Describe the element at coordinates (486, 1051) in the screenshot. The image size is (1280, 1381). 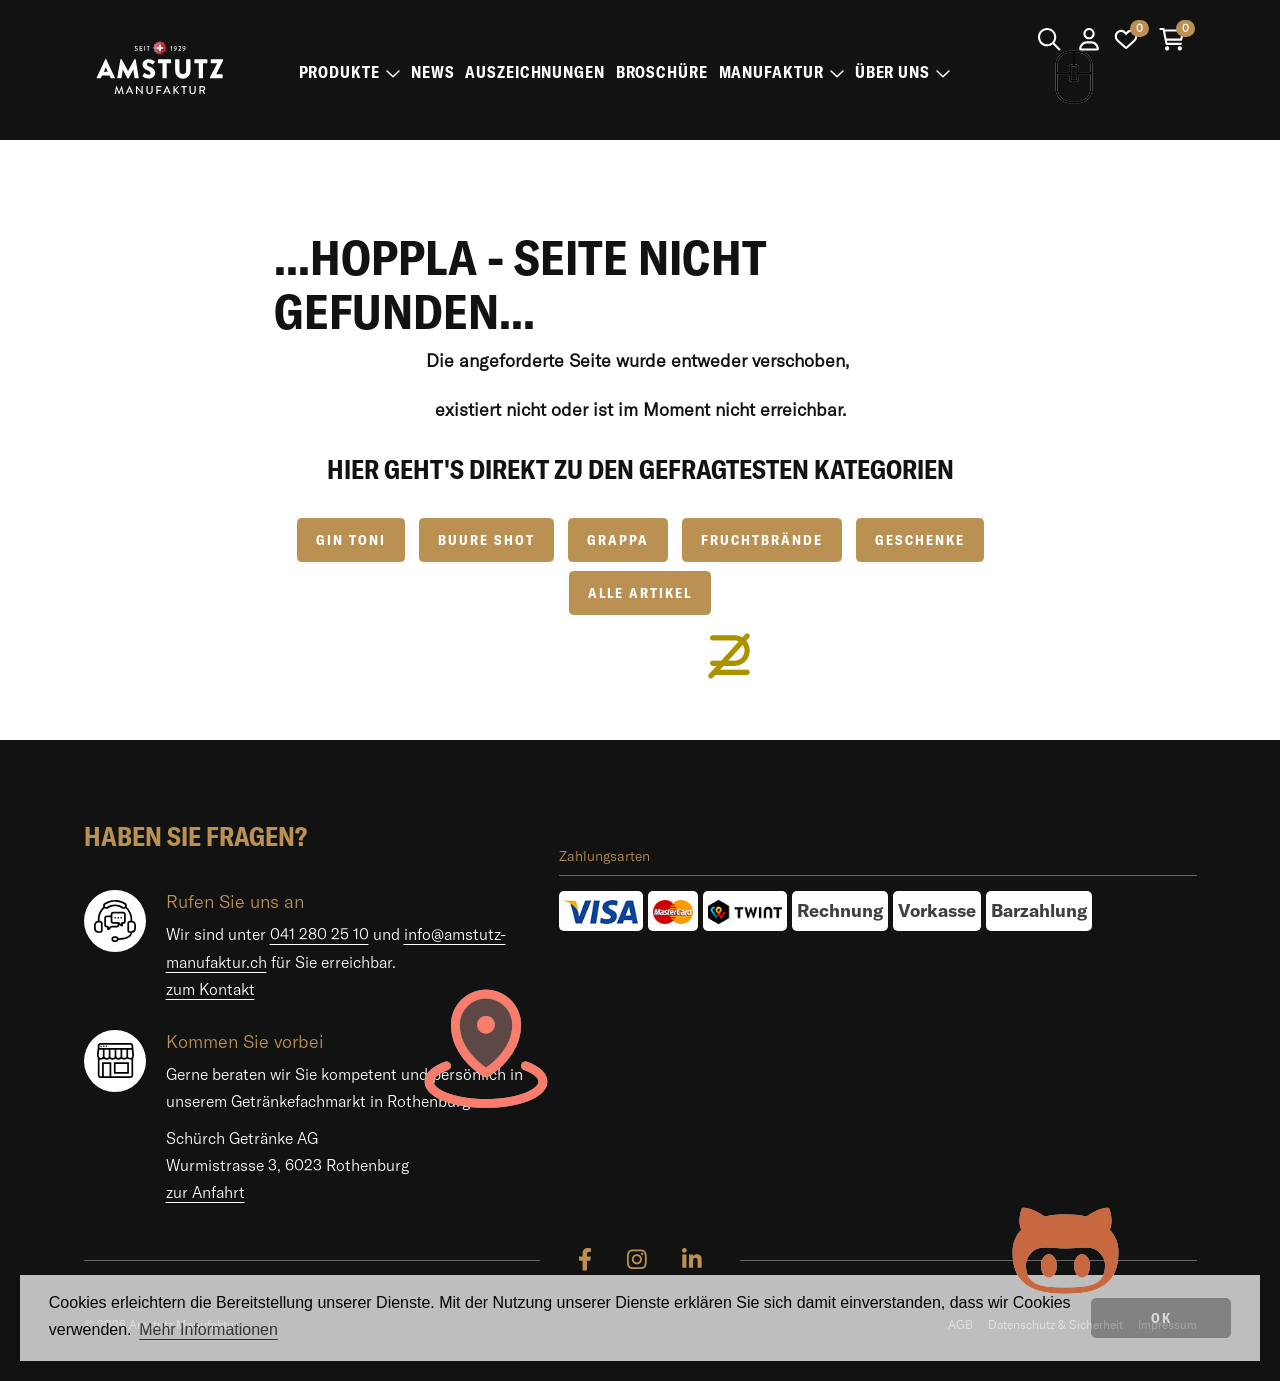
I see `view location area or region on map` at that location.